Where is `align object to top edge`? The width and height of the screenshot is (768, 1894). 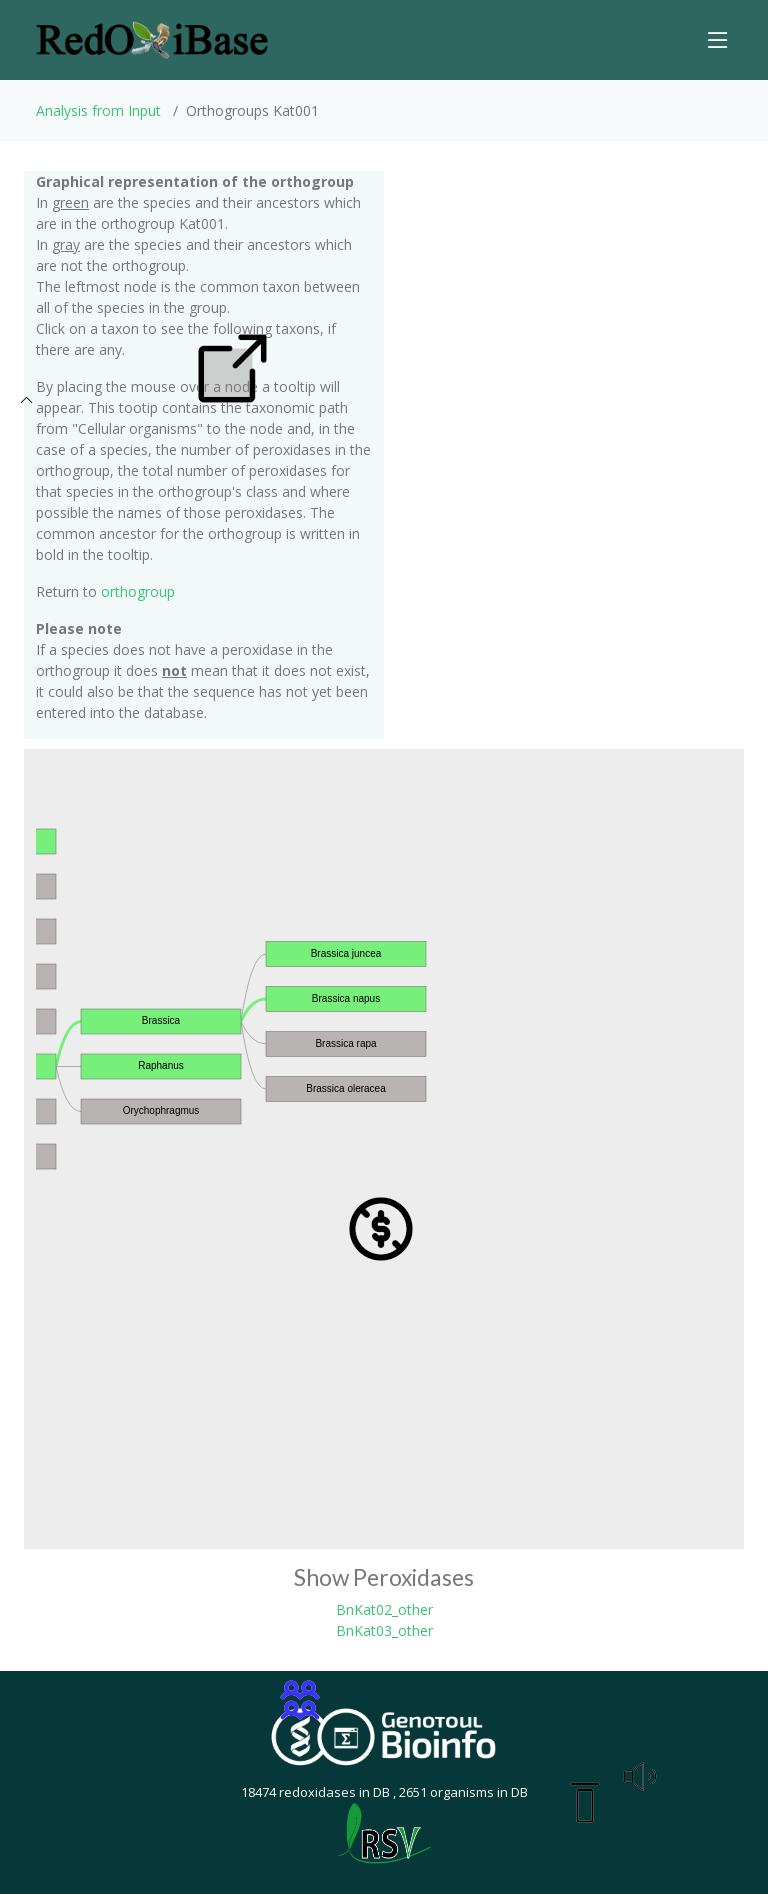
align object to top edge is located at coordinates (585, 1802).